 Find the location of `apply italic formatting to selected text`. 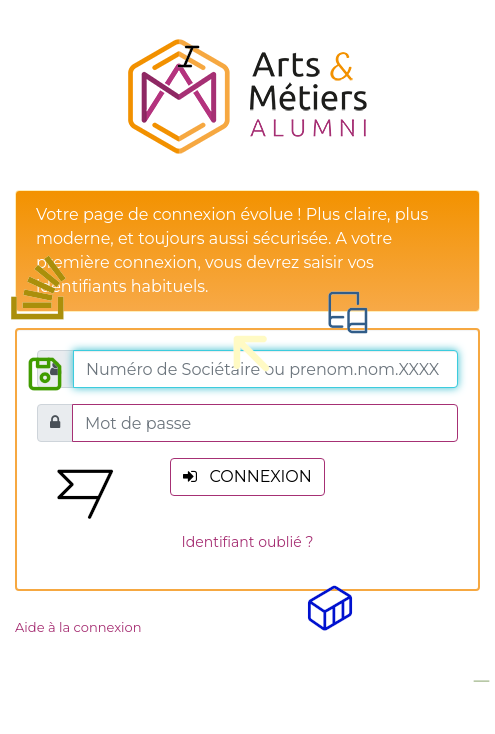

apply italic formatting to selected text is located at coordinates (188, 56).